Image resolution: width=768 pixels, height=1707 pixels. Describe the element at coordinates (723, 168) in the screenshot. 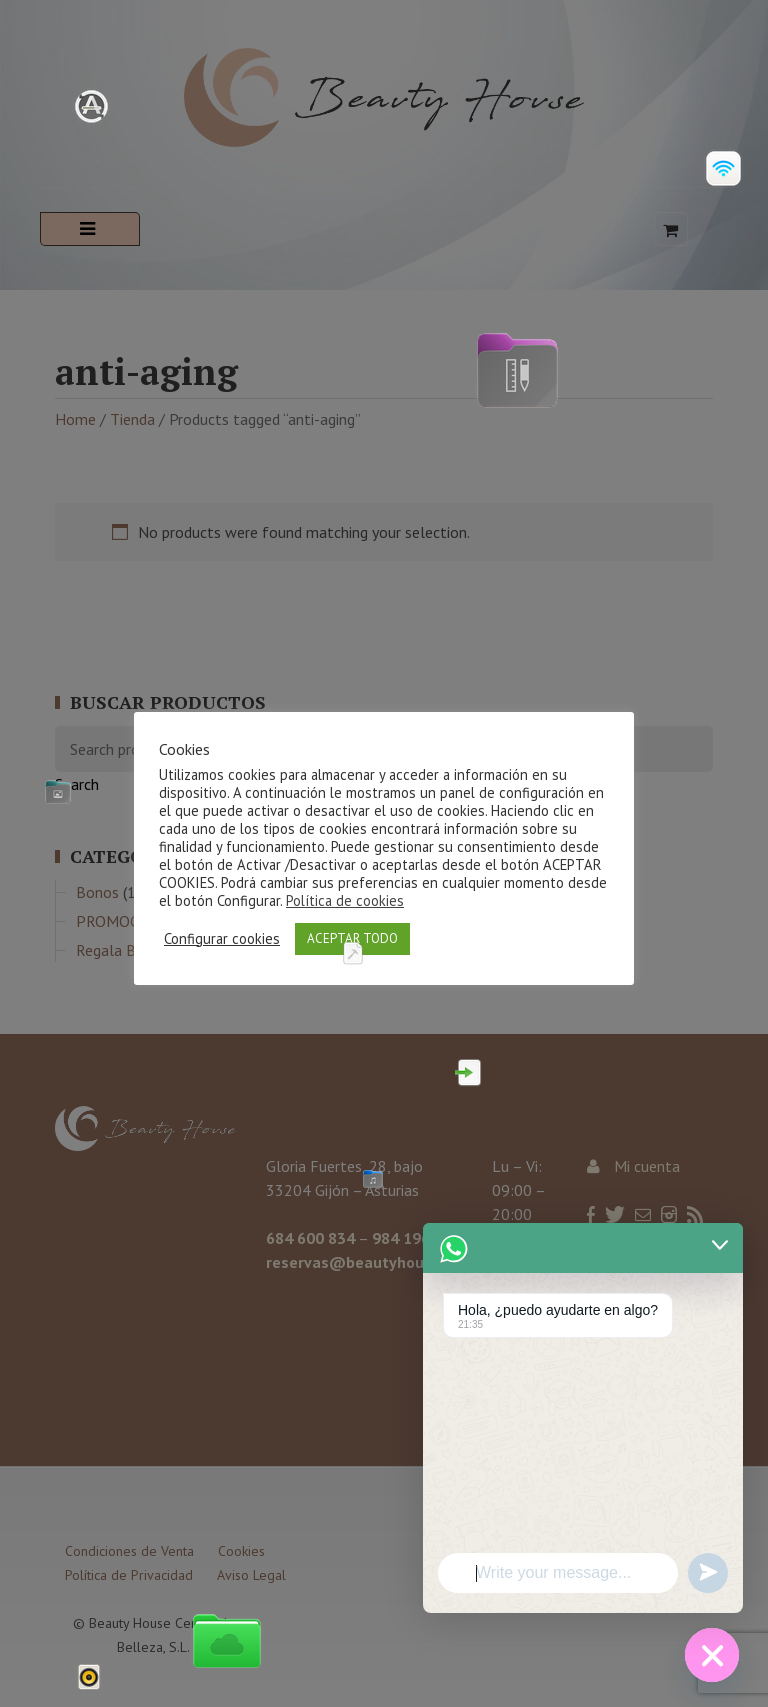

I see `access wireless network settings` at that location.